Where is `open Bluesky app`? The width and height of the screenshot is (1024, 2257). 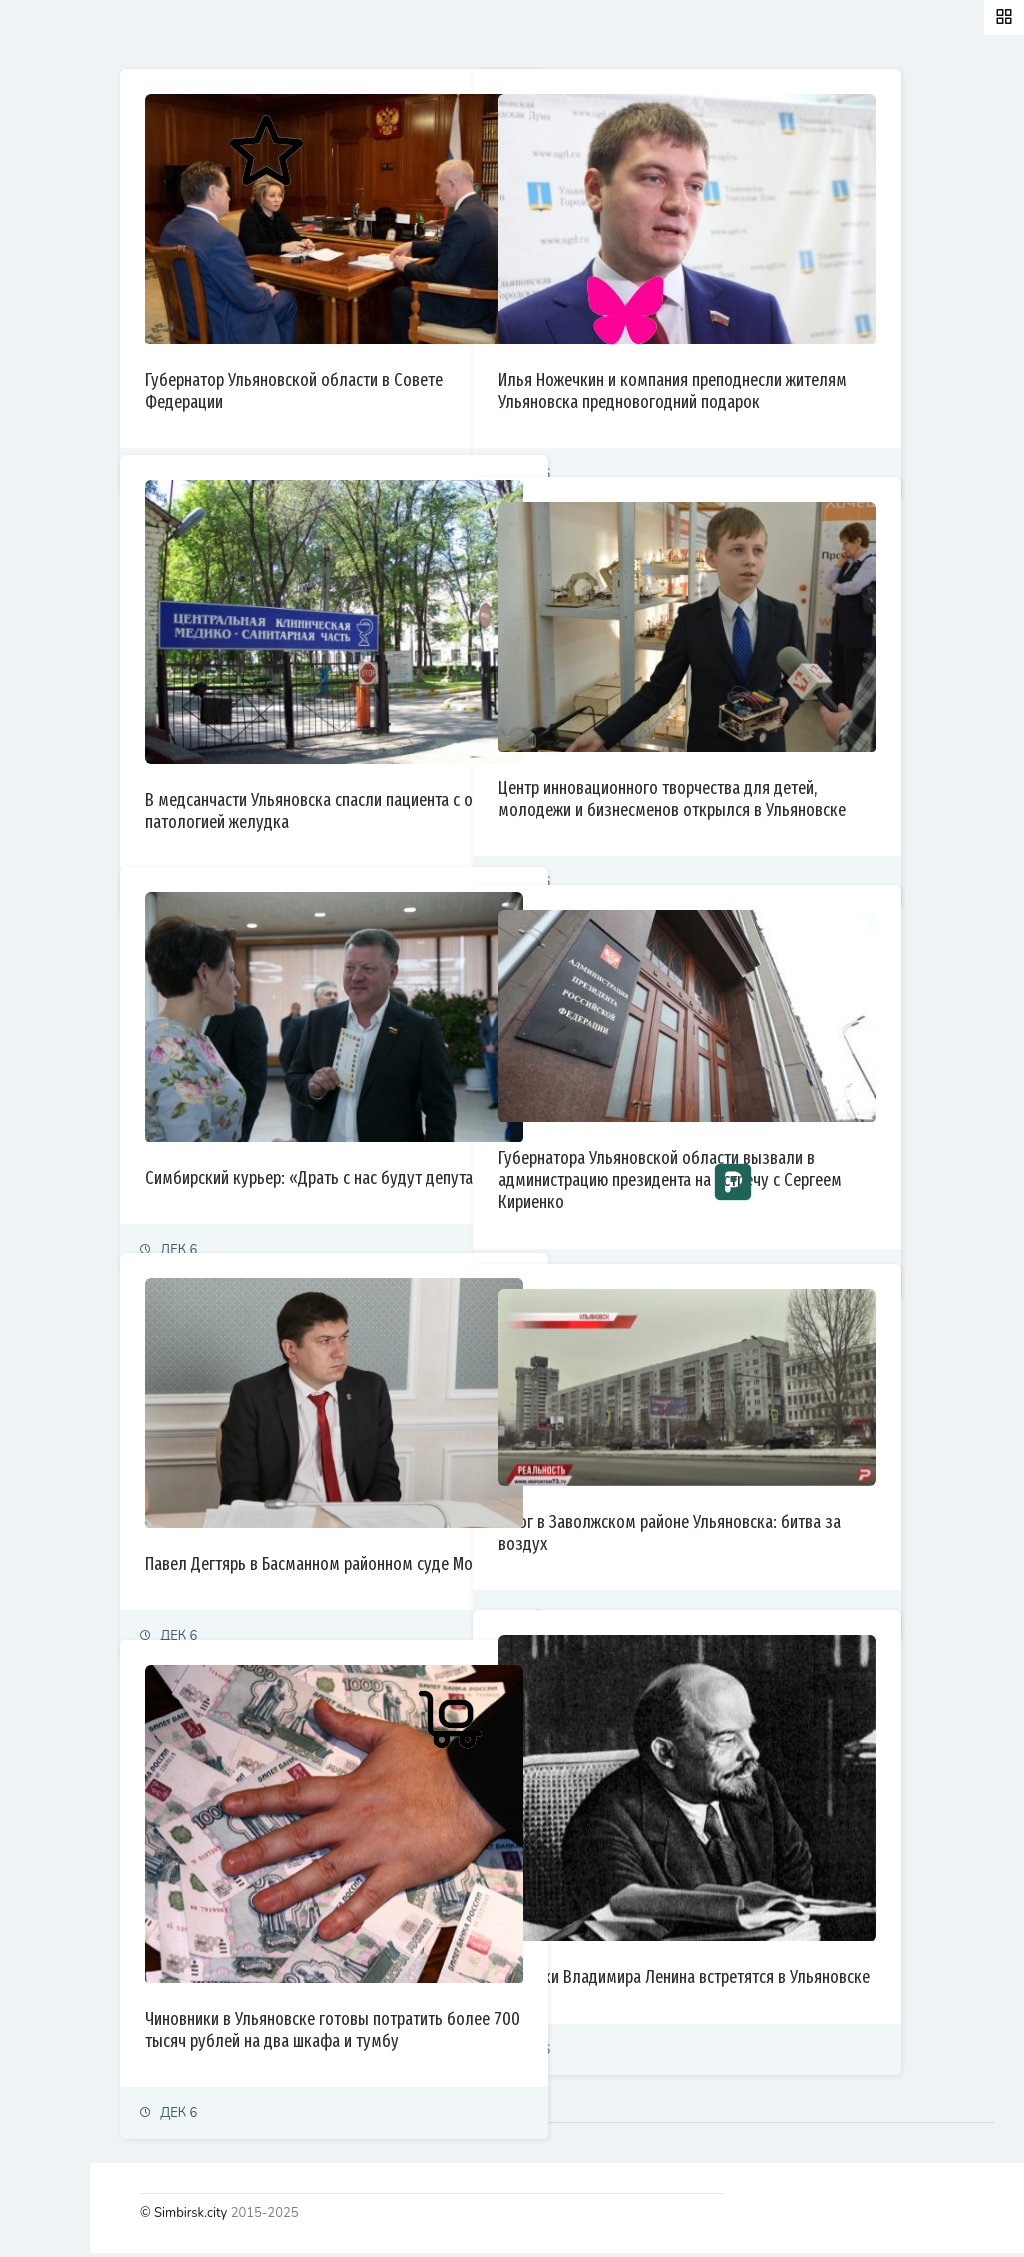
open Bluesky app is located at coordinates (625, 310).